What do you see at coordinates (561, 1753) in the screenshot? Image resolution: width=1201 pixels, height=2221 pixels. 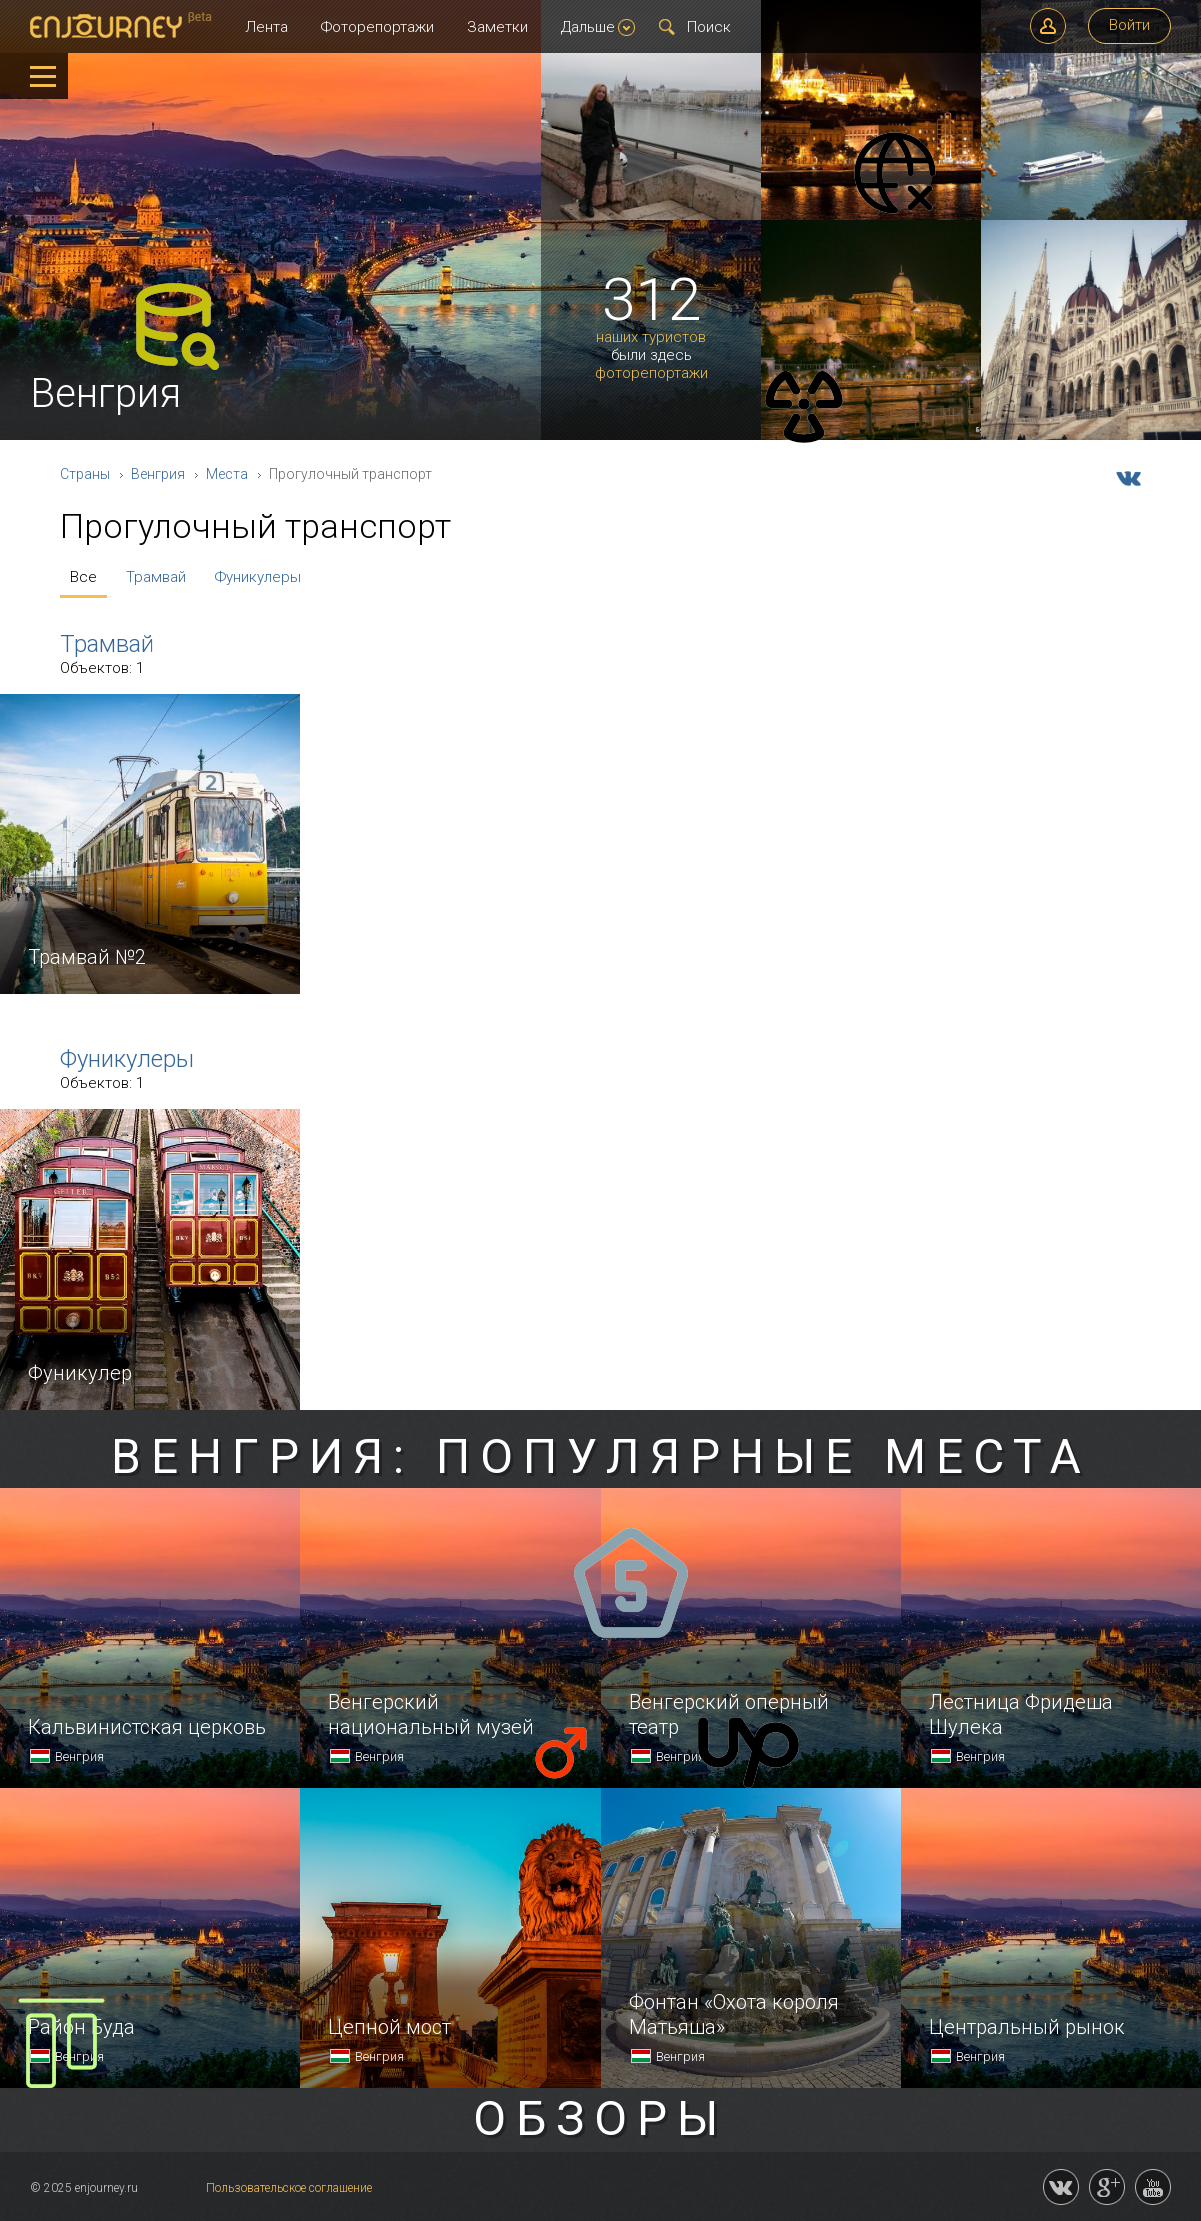 I see `indicates male gender selection` at bounding box center [561, 1753].